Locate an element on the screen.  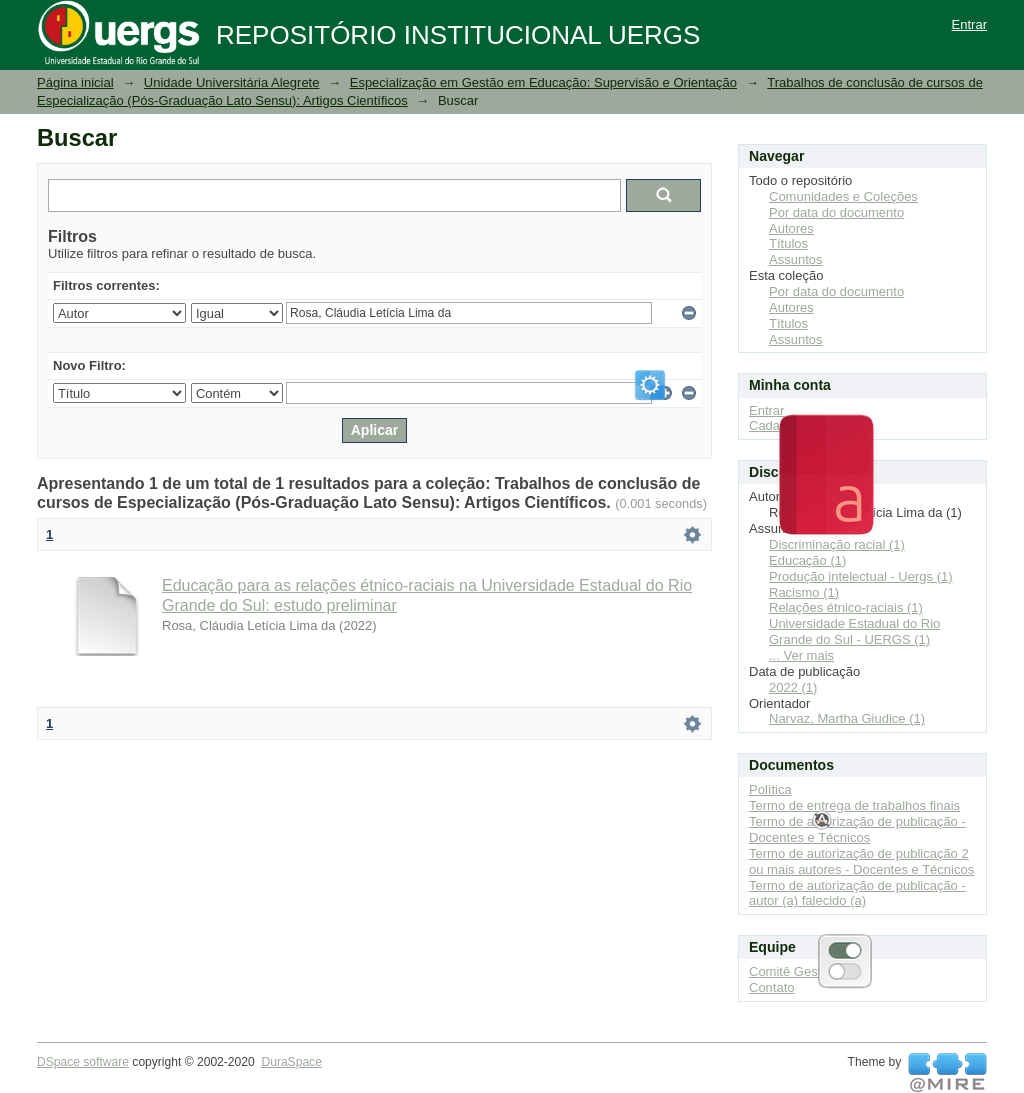
check for available software updates is located at coordinates (822, 820).